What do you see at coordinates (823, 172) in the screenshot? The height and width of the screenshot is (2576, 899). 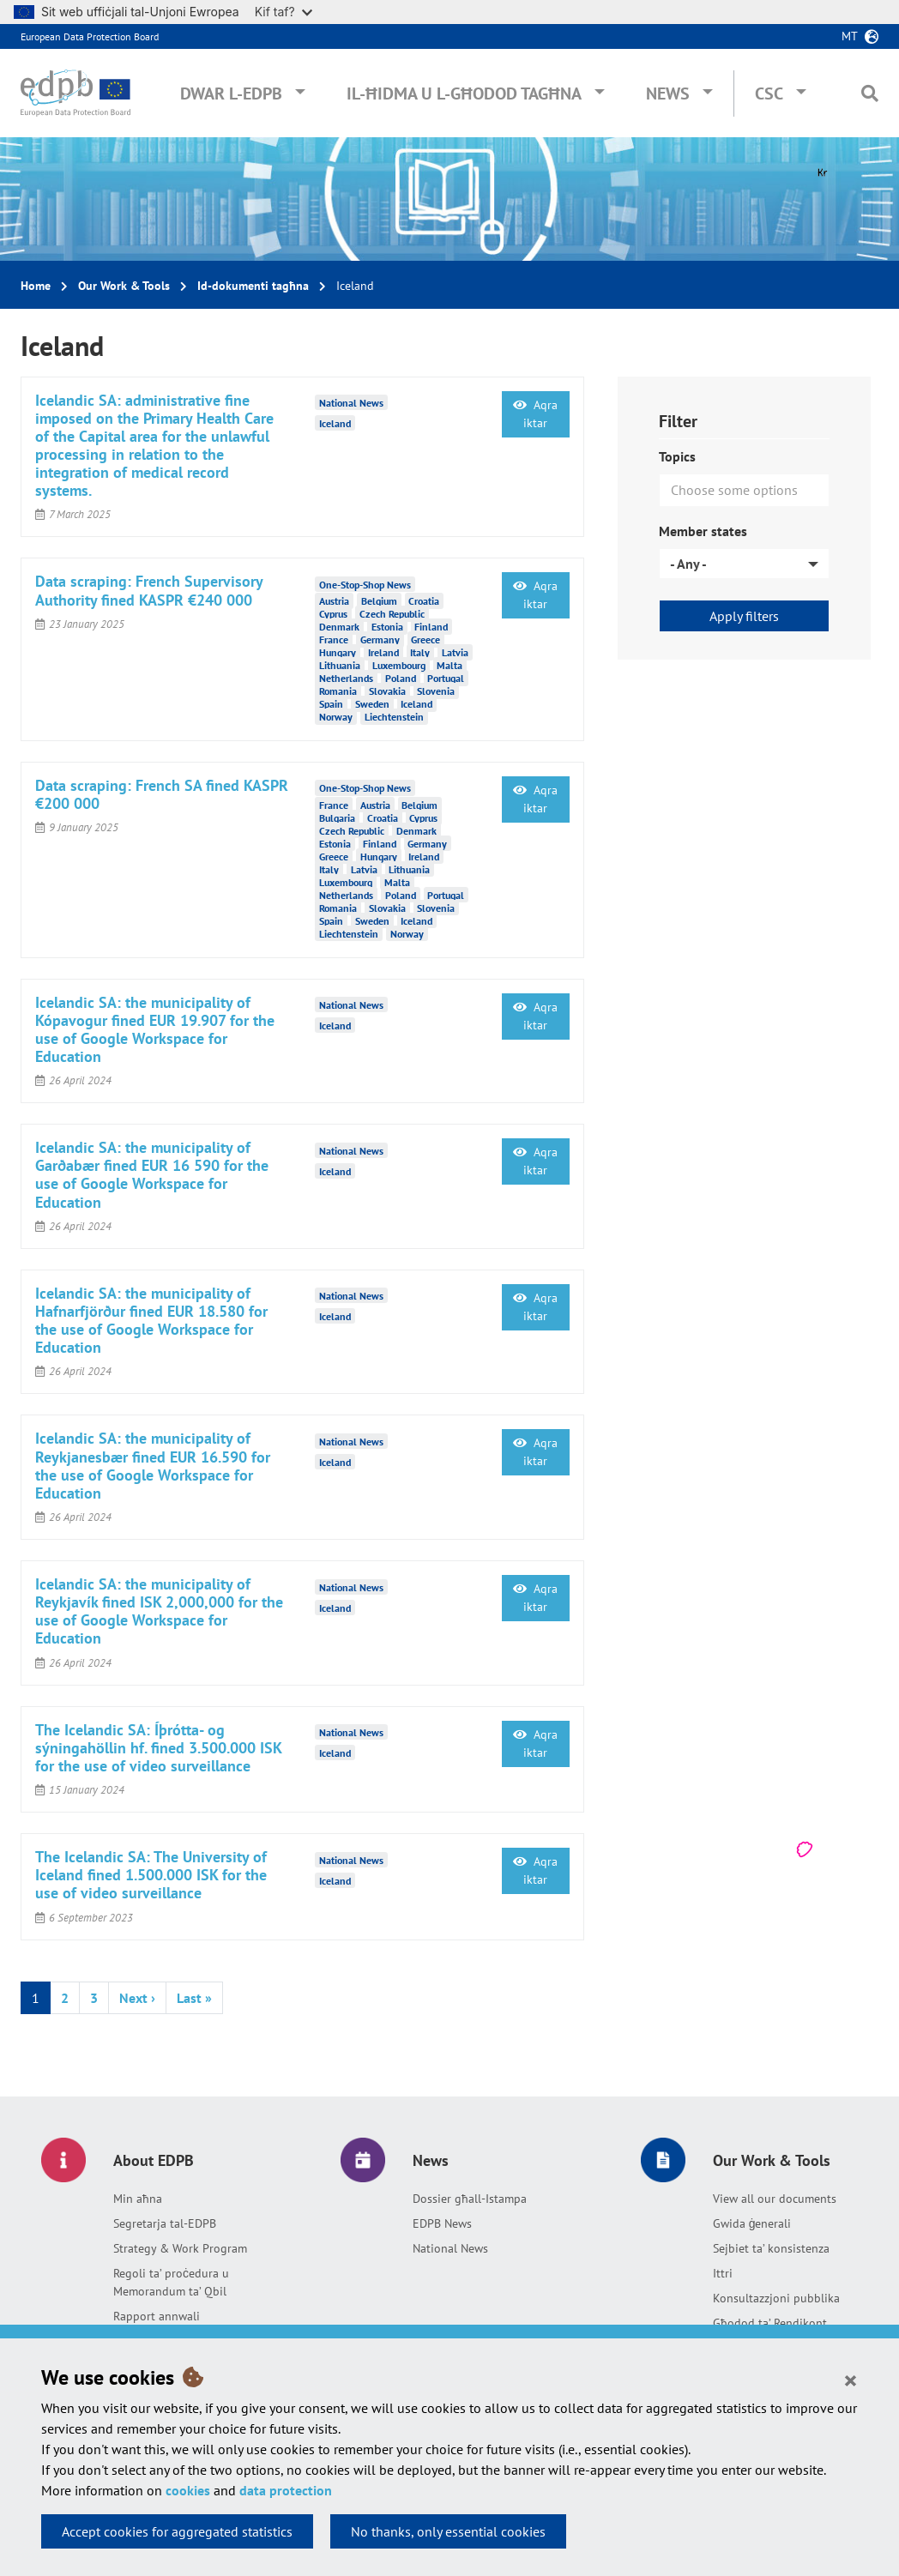 I see `indicates swedish krona currency` at bounding box center [823, 172].